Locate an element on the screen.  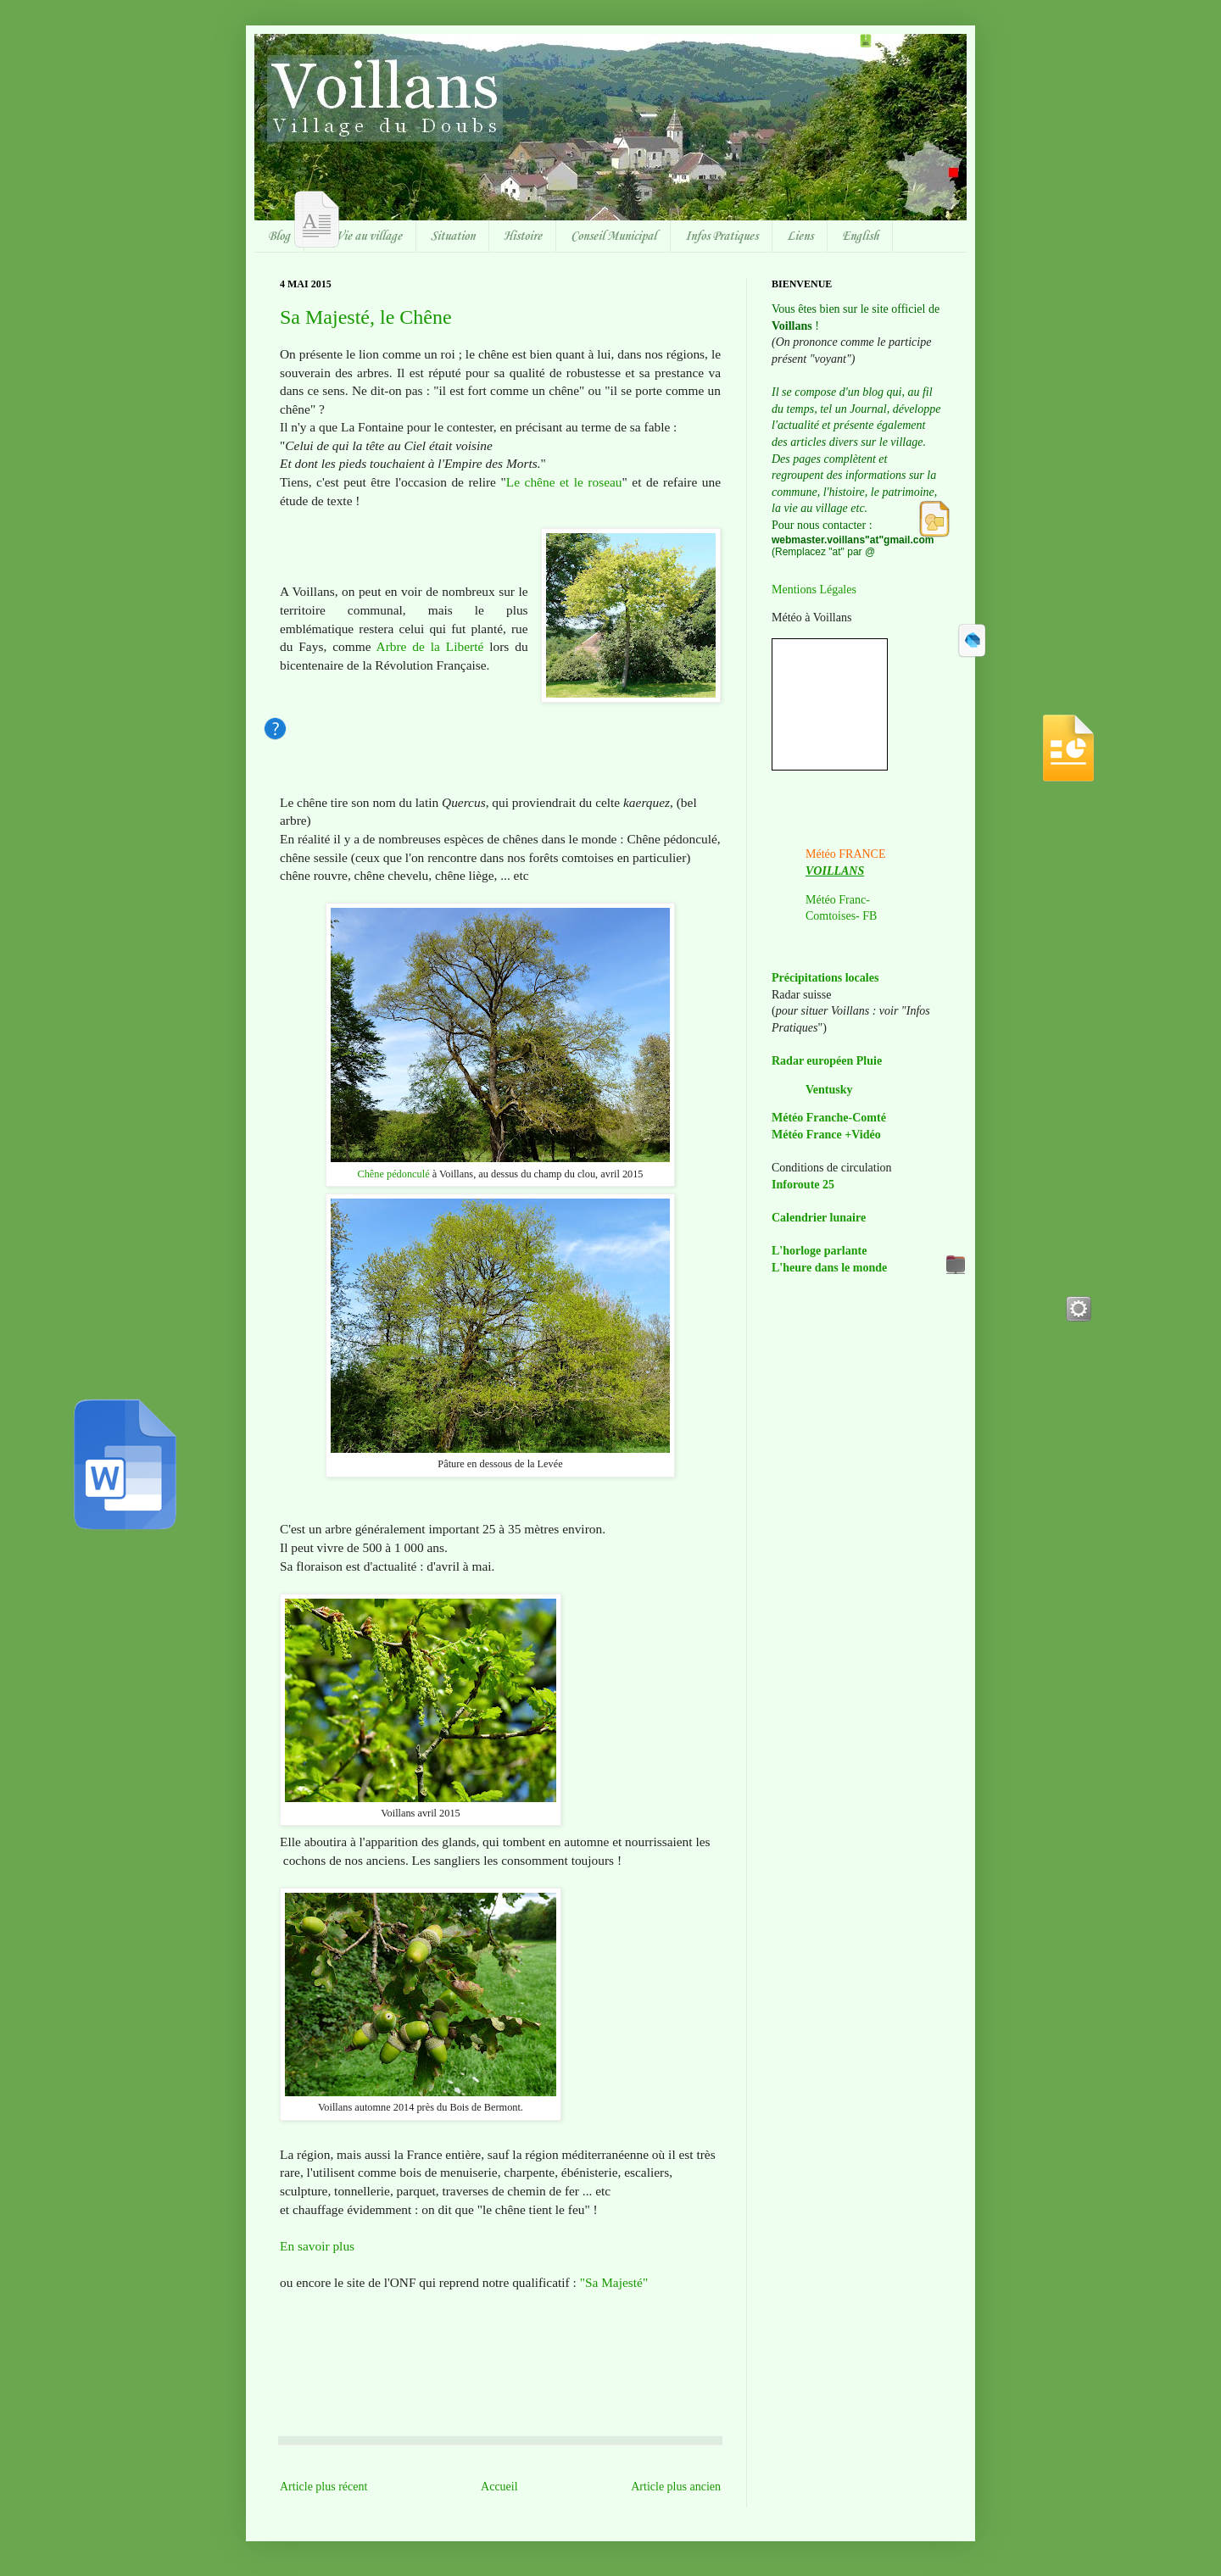
a libreoffice draw document file is located at coordinates (934, 519).